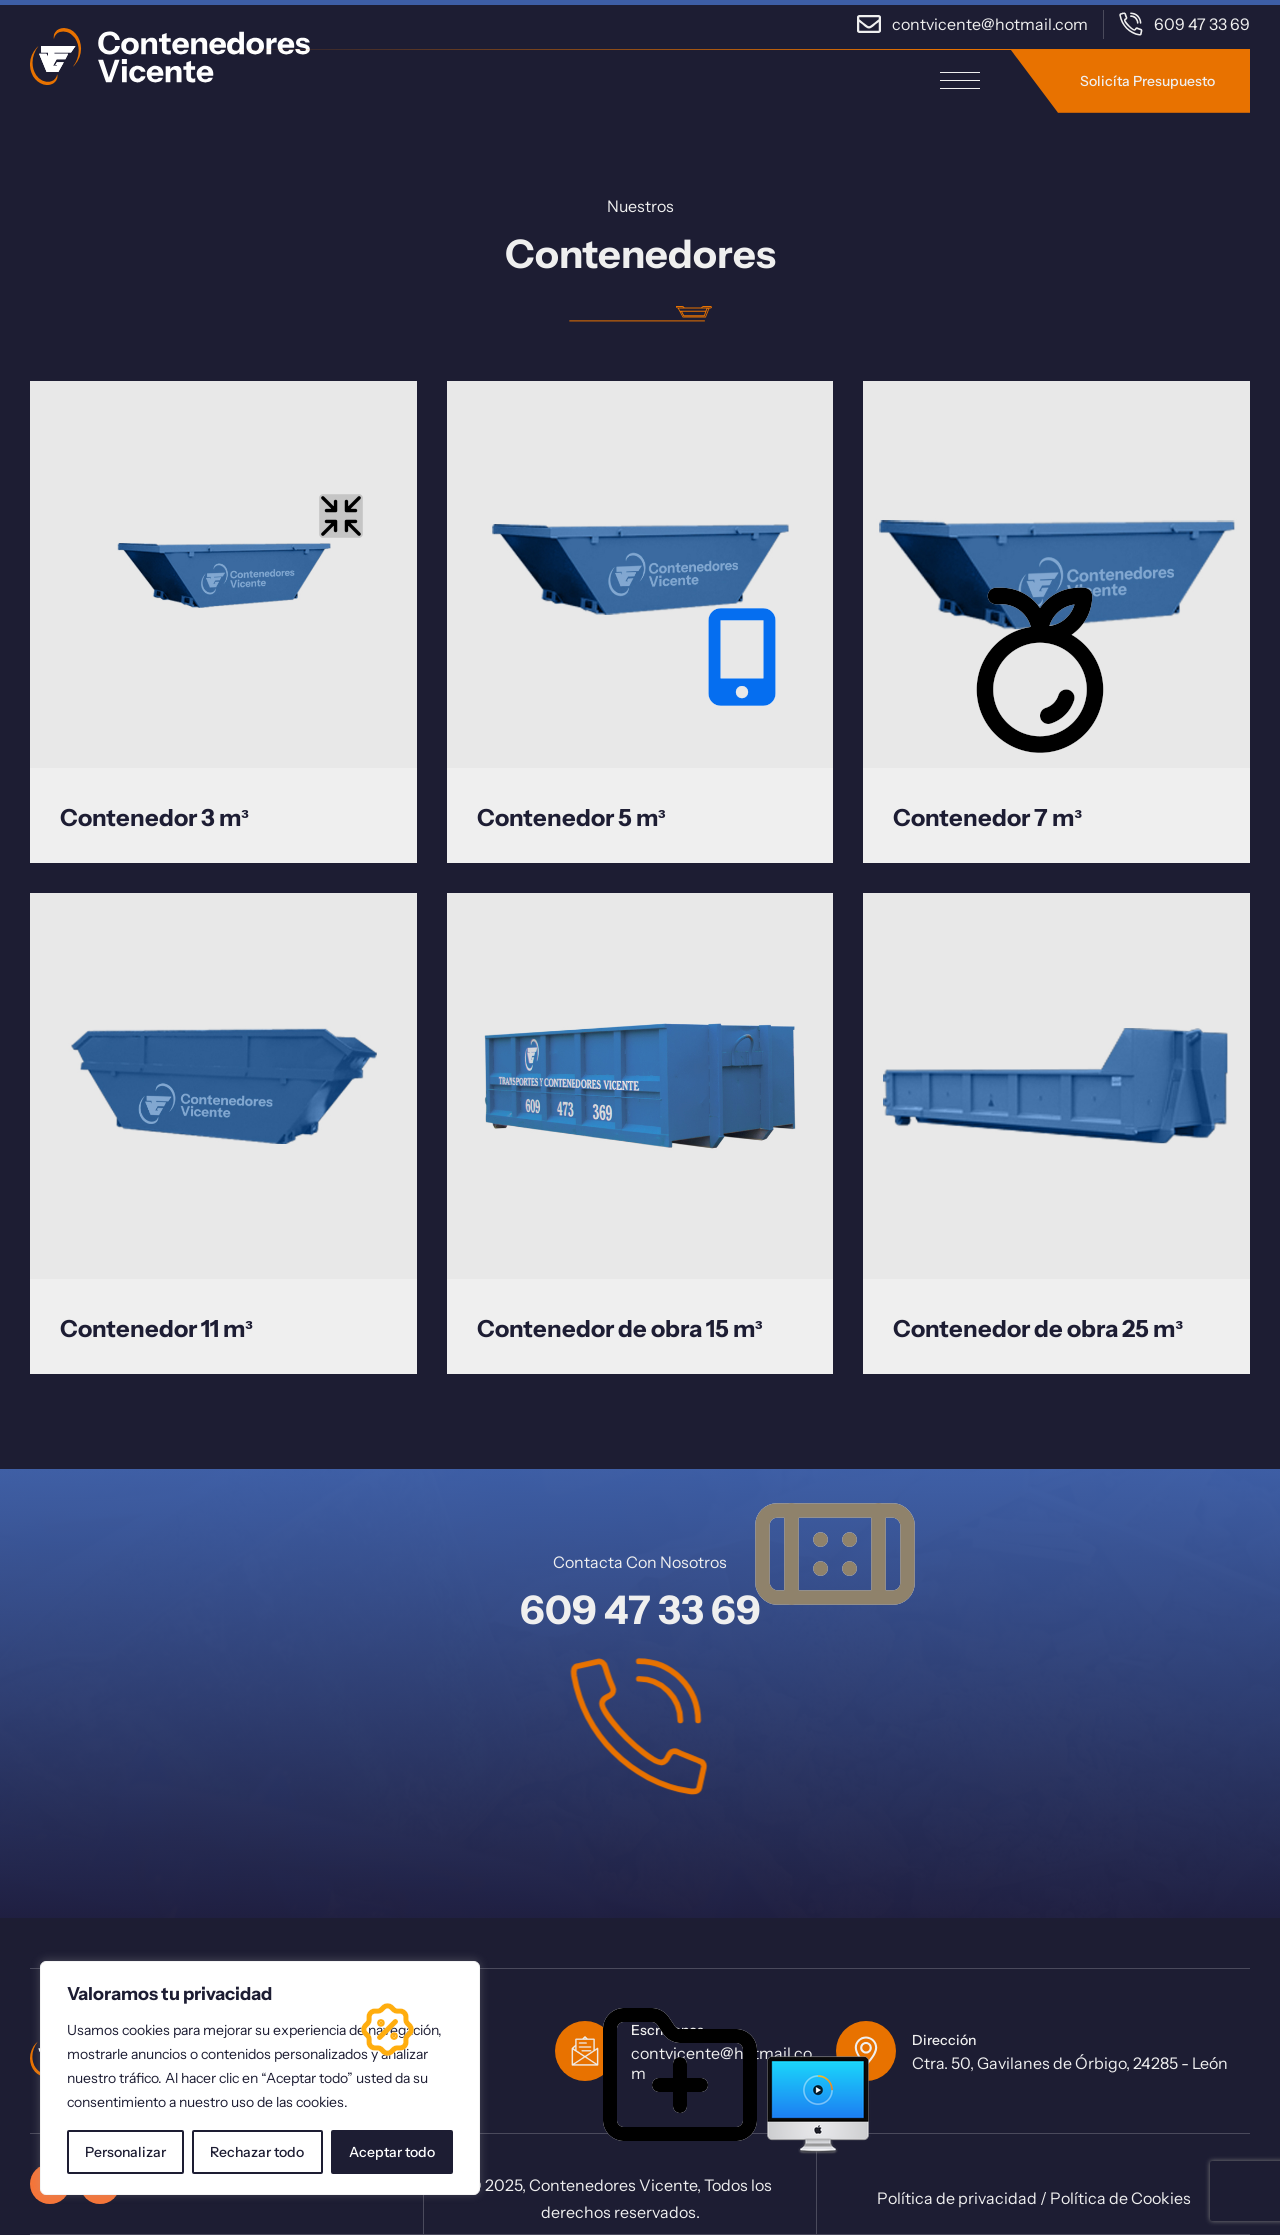 The height and width of the screenshot is (2235, 1280). Describe the element at coordinates (742, 657) in the screenshot. I see `call or text from mobile device` at that location.